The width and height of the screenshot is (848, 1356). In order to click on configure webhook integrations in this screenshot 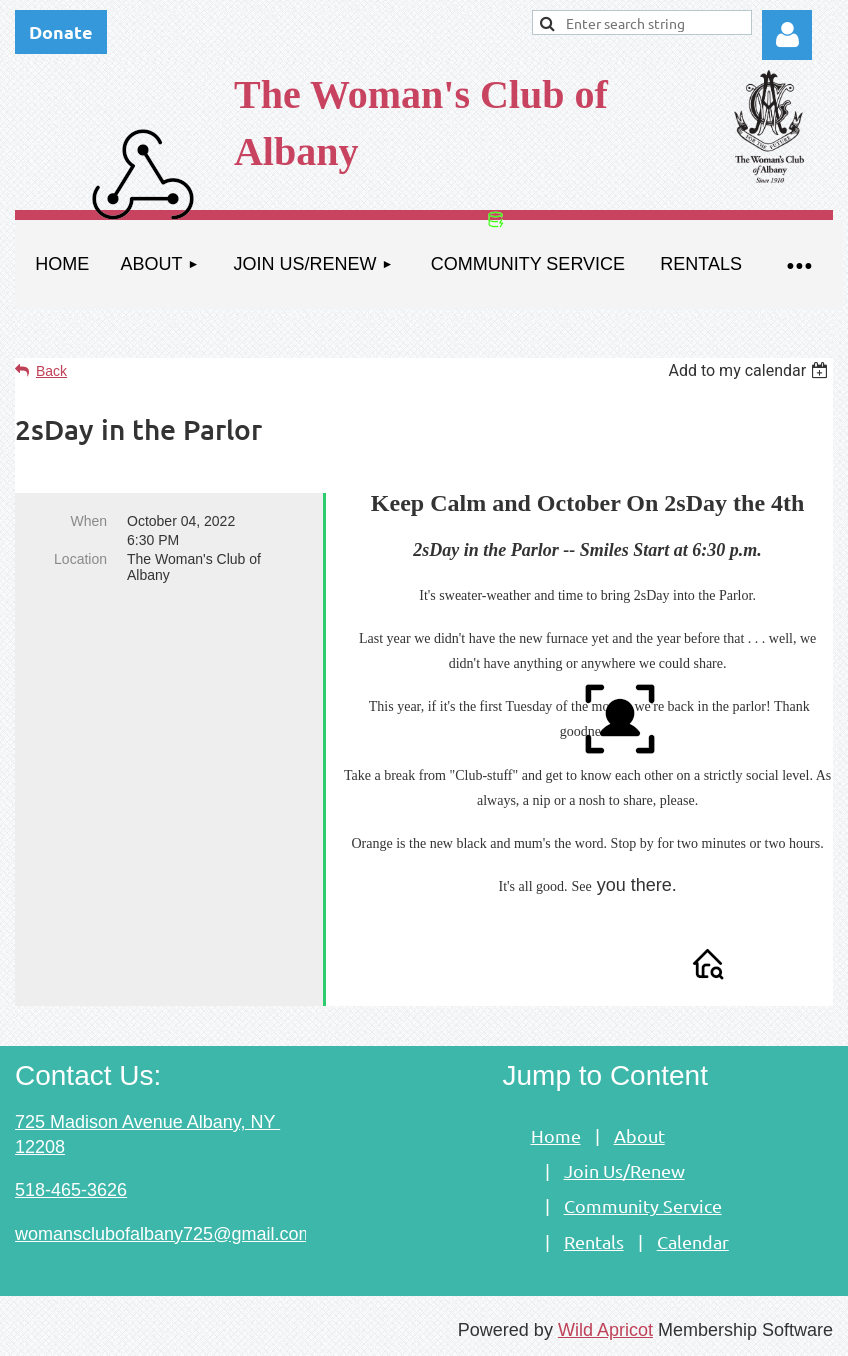, I will do `click(143, 180)`.